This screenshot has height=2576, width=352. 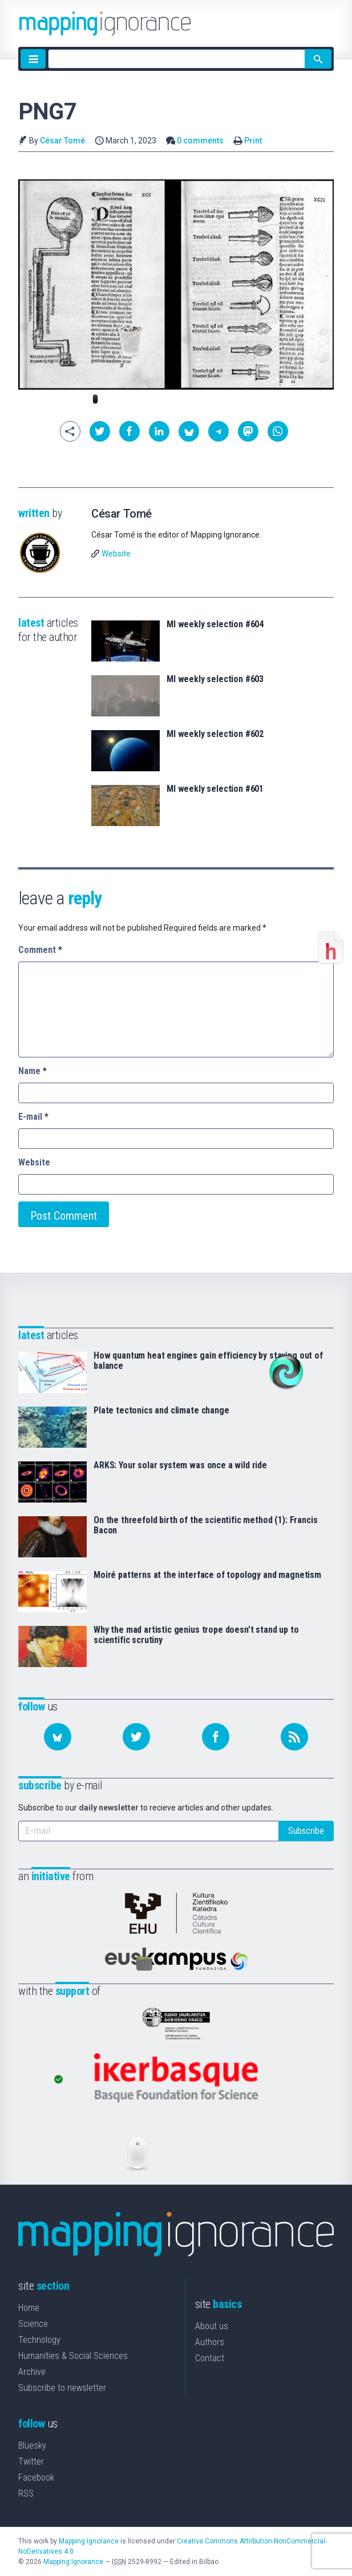 I want to click on indicates file has been successfully synced, so click(x=58, y=2079).